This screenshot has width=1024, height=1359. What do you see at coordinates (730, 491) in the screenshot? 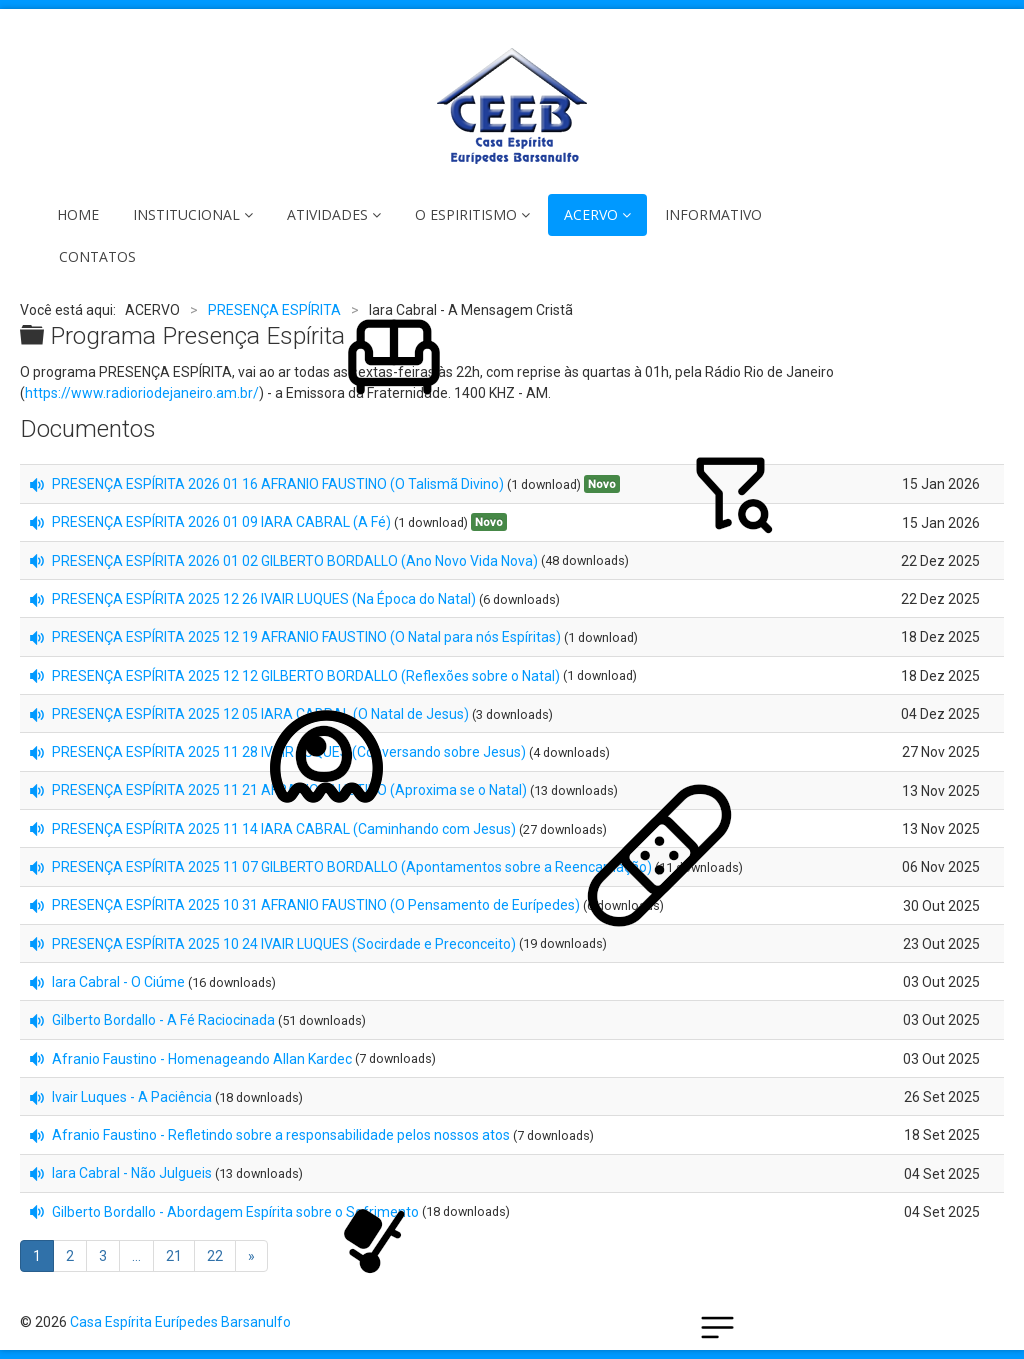
I see `search within filtered results` at bounding box center [730, 491].